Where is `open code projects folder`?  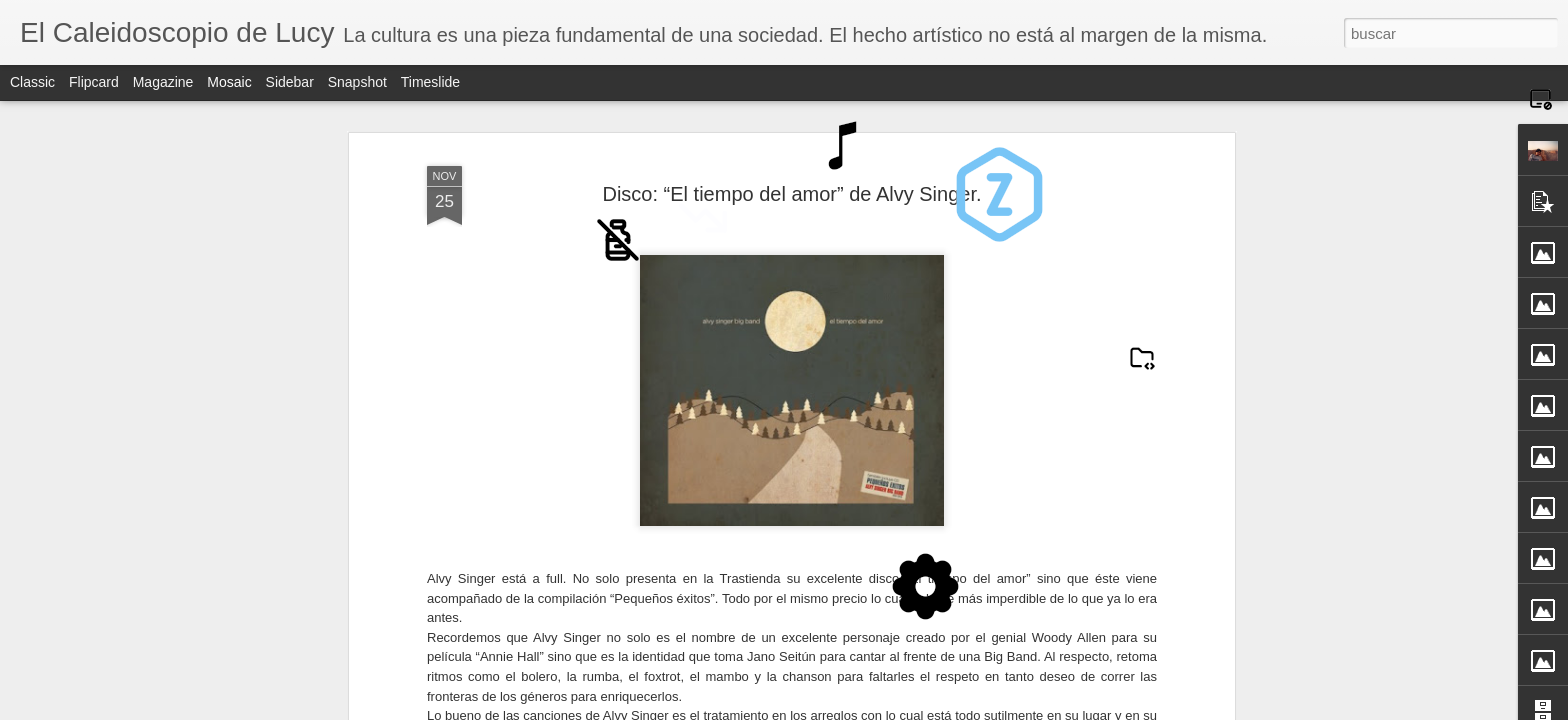
open code projects folder is located at coordinates (1142, 358).